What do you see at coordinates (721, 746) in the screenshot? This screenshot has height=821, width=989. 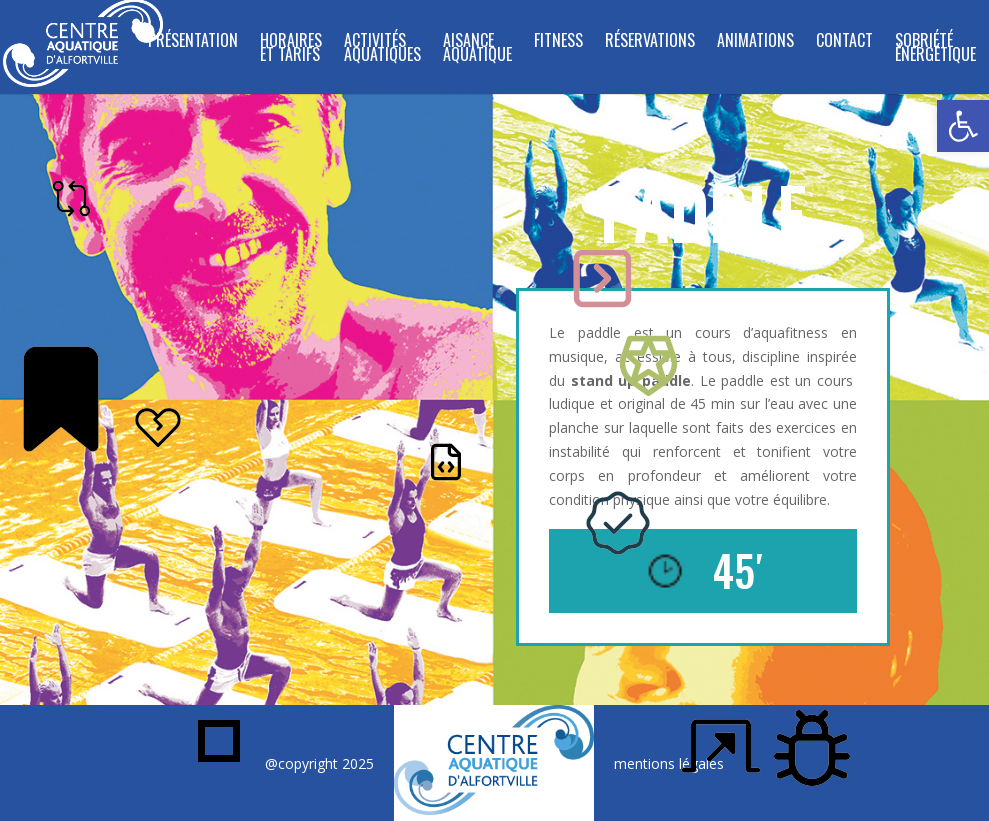 I see `open link in a new tab` at bounding box center [721, 746].